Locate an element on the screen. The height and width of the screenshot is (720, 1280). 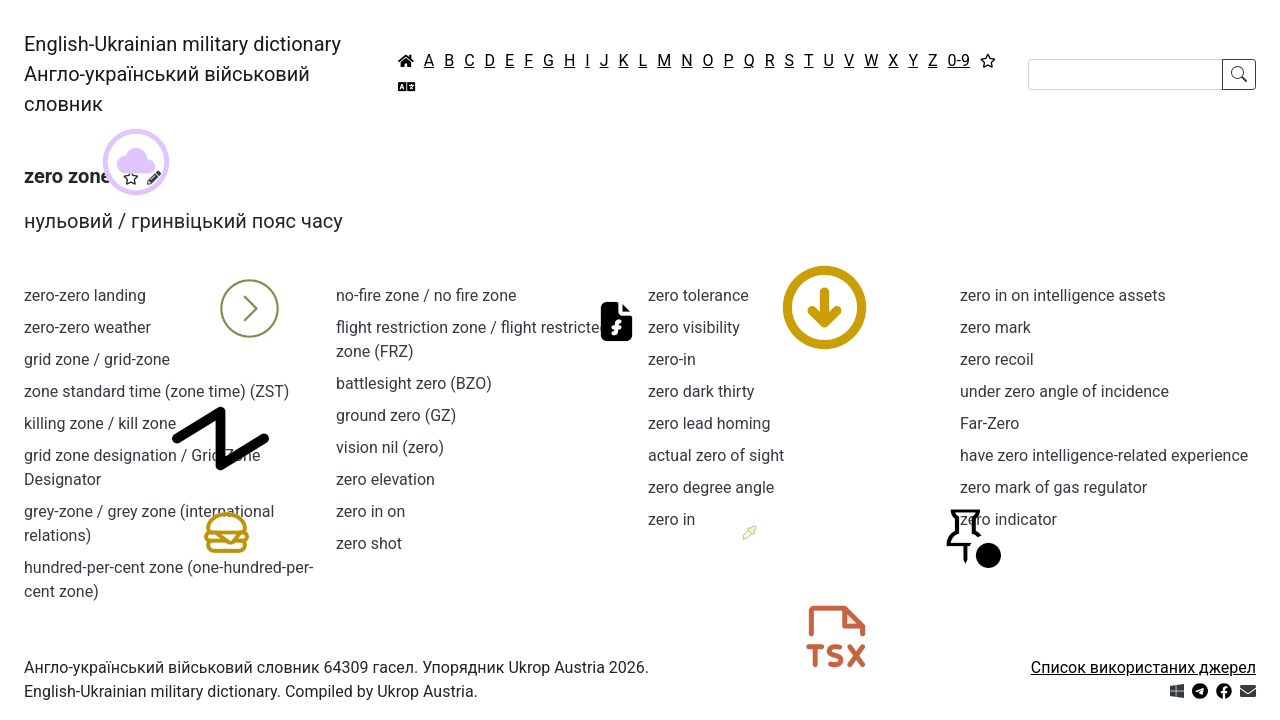
download a file or content is located at coordinates (824, 307).